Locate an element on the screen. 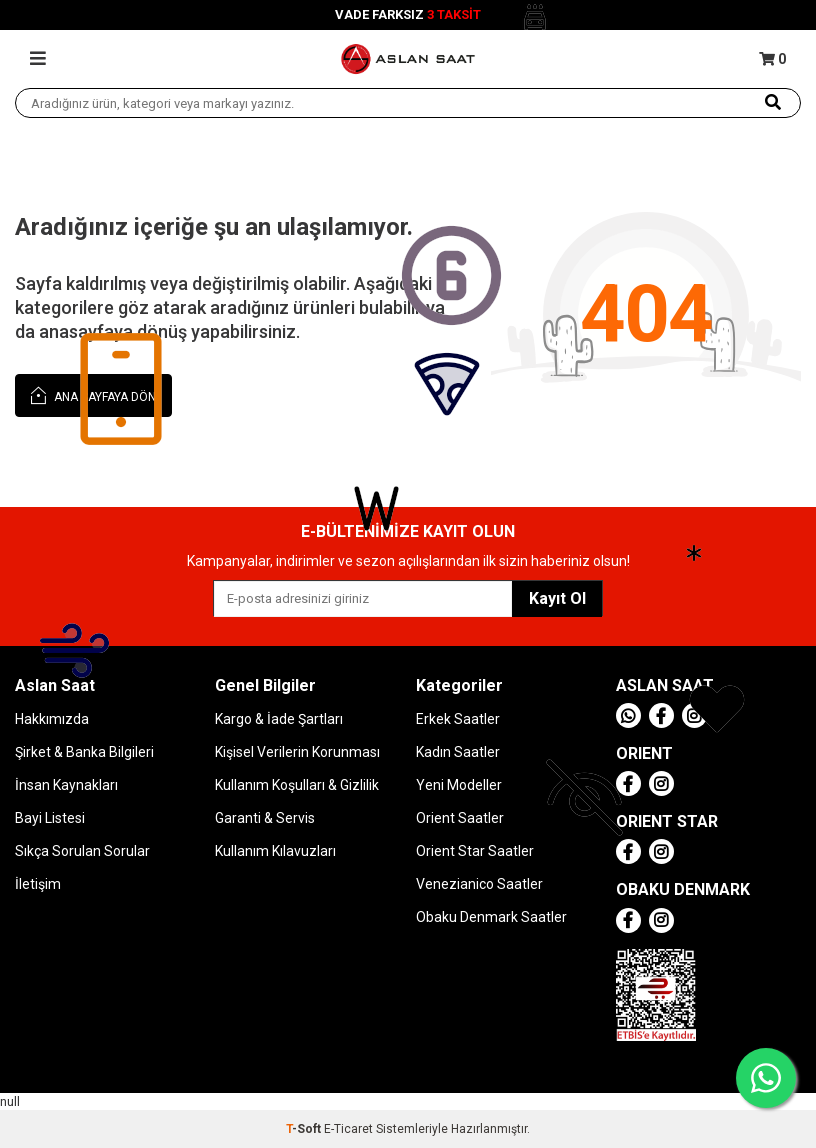 This screenshot has height=1148, width=816. view mobile device settings is located at coordinates (121, 389).